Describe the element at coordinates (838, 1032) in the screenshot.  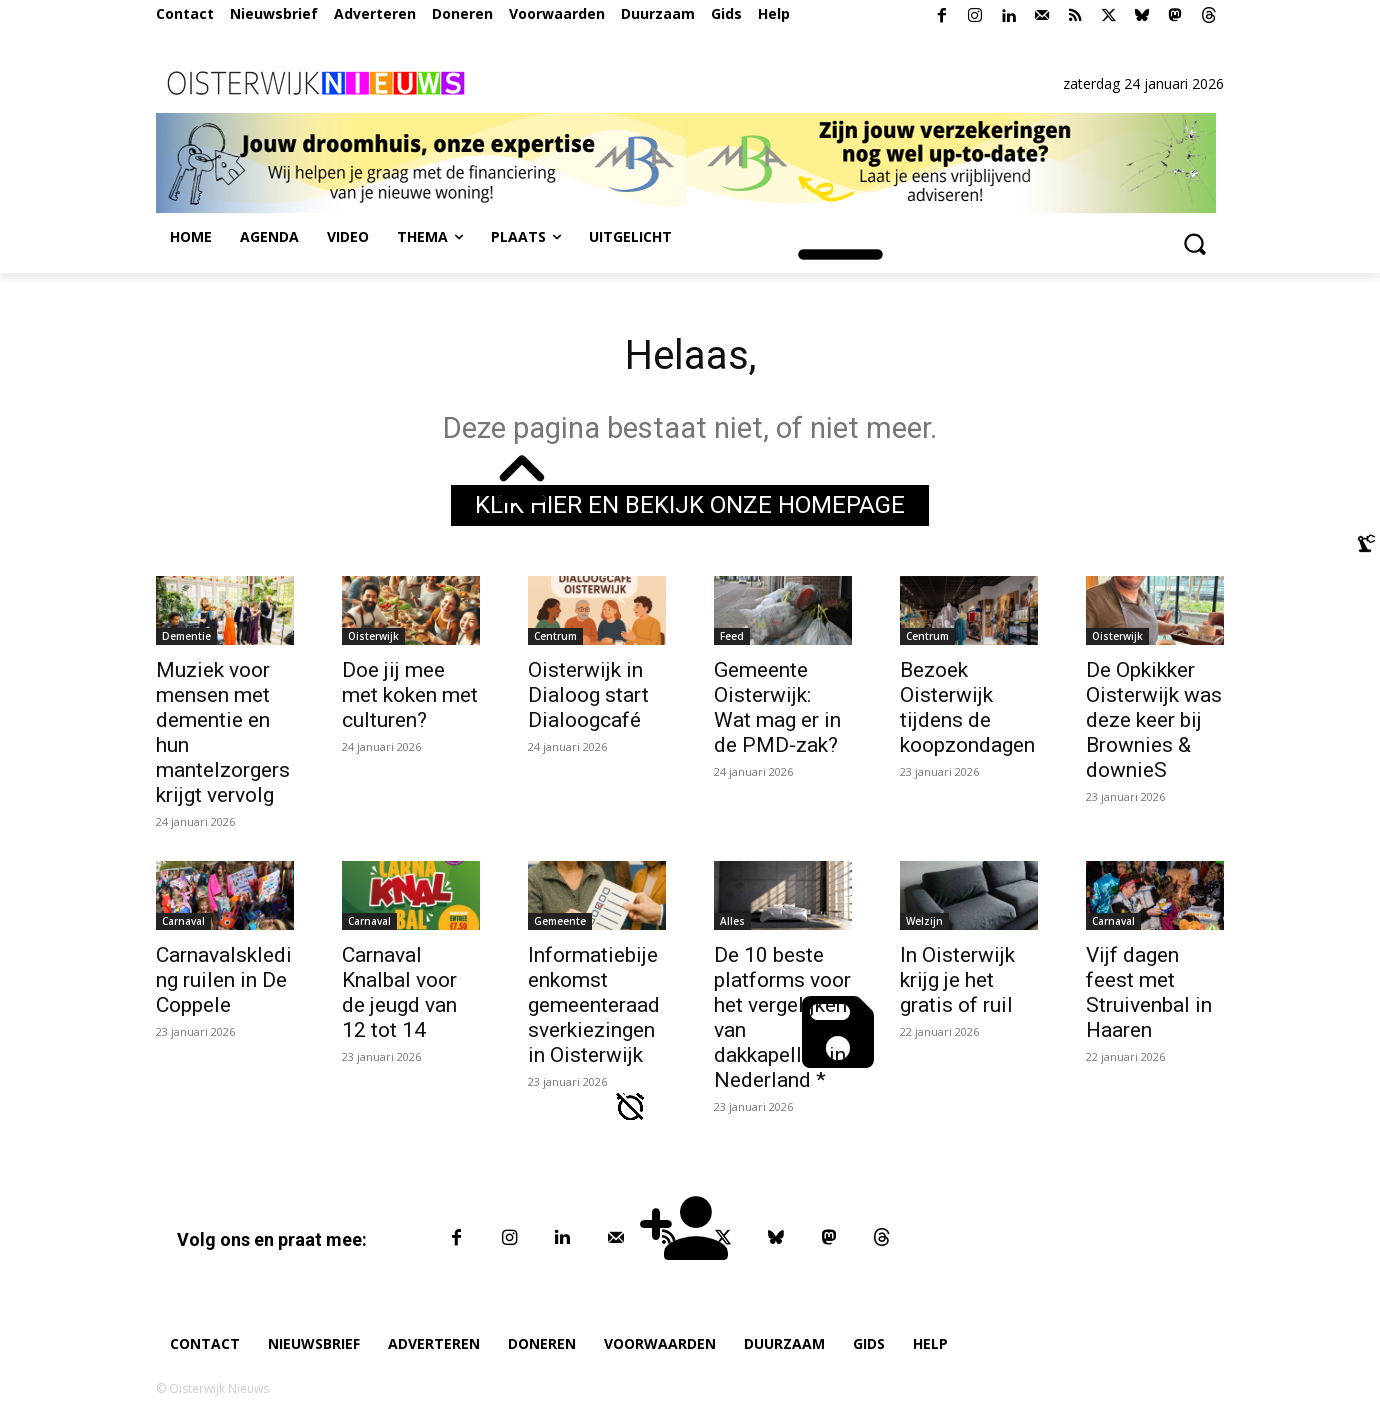
I see `save current file or document` at that location.